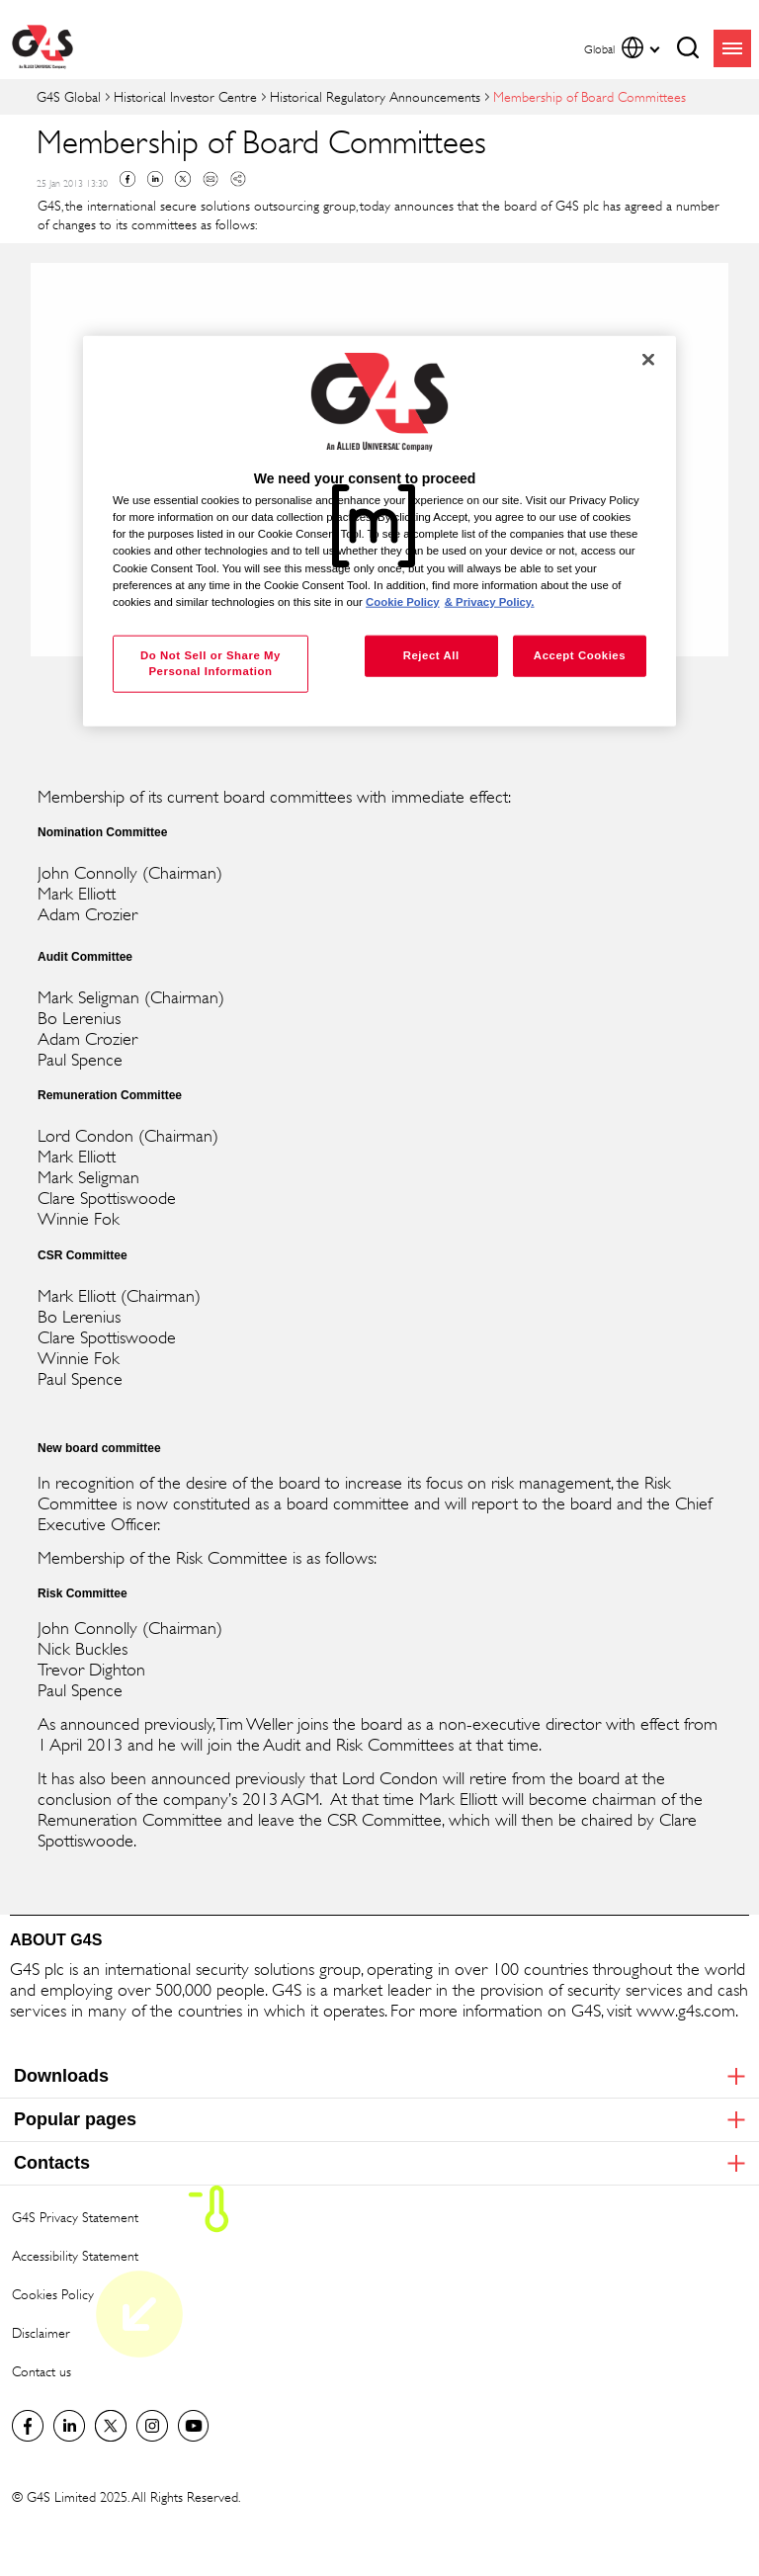 This screenshot has height=2576, width=759. What do you see at coordinates (374, 526) in the screenshot?
I see `matrix decentralized messaging platform logo` at bounding box center [374, 526].